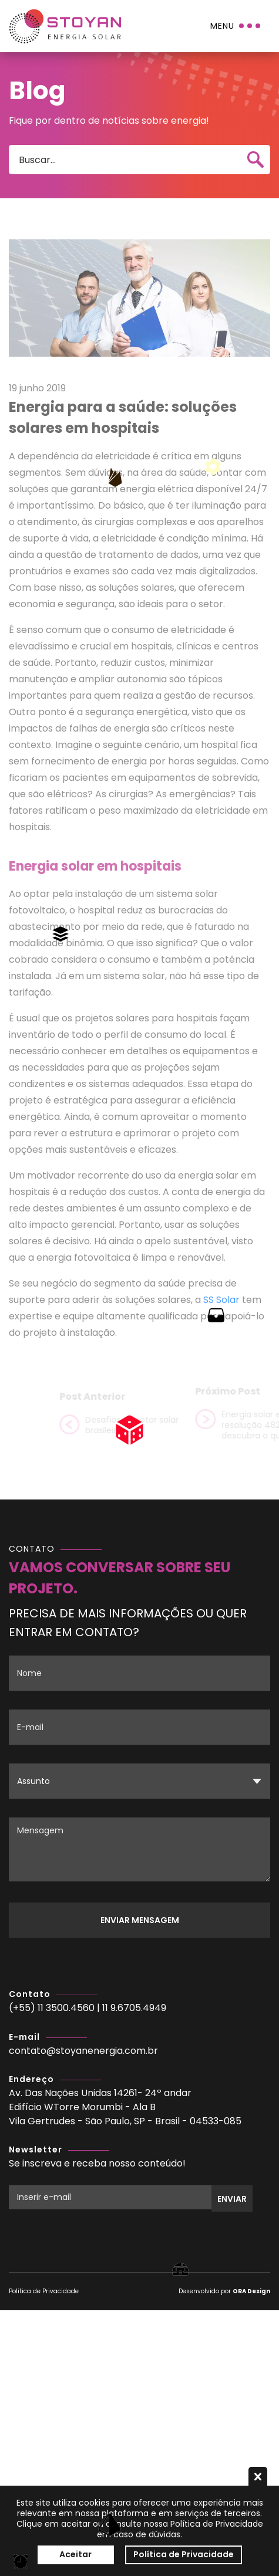 The width and height of the screenshot is (279, 2576). Describe the element at coordinates (60, 934) in the screenshot. I see `view or manage layers` at that location.